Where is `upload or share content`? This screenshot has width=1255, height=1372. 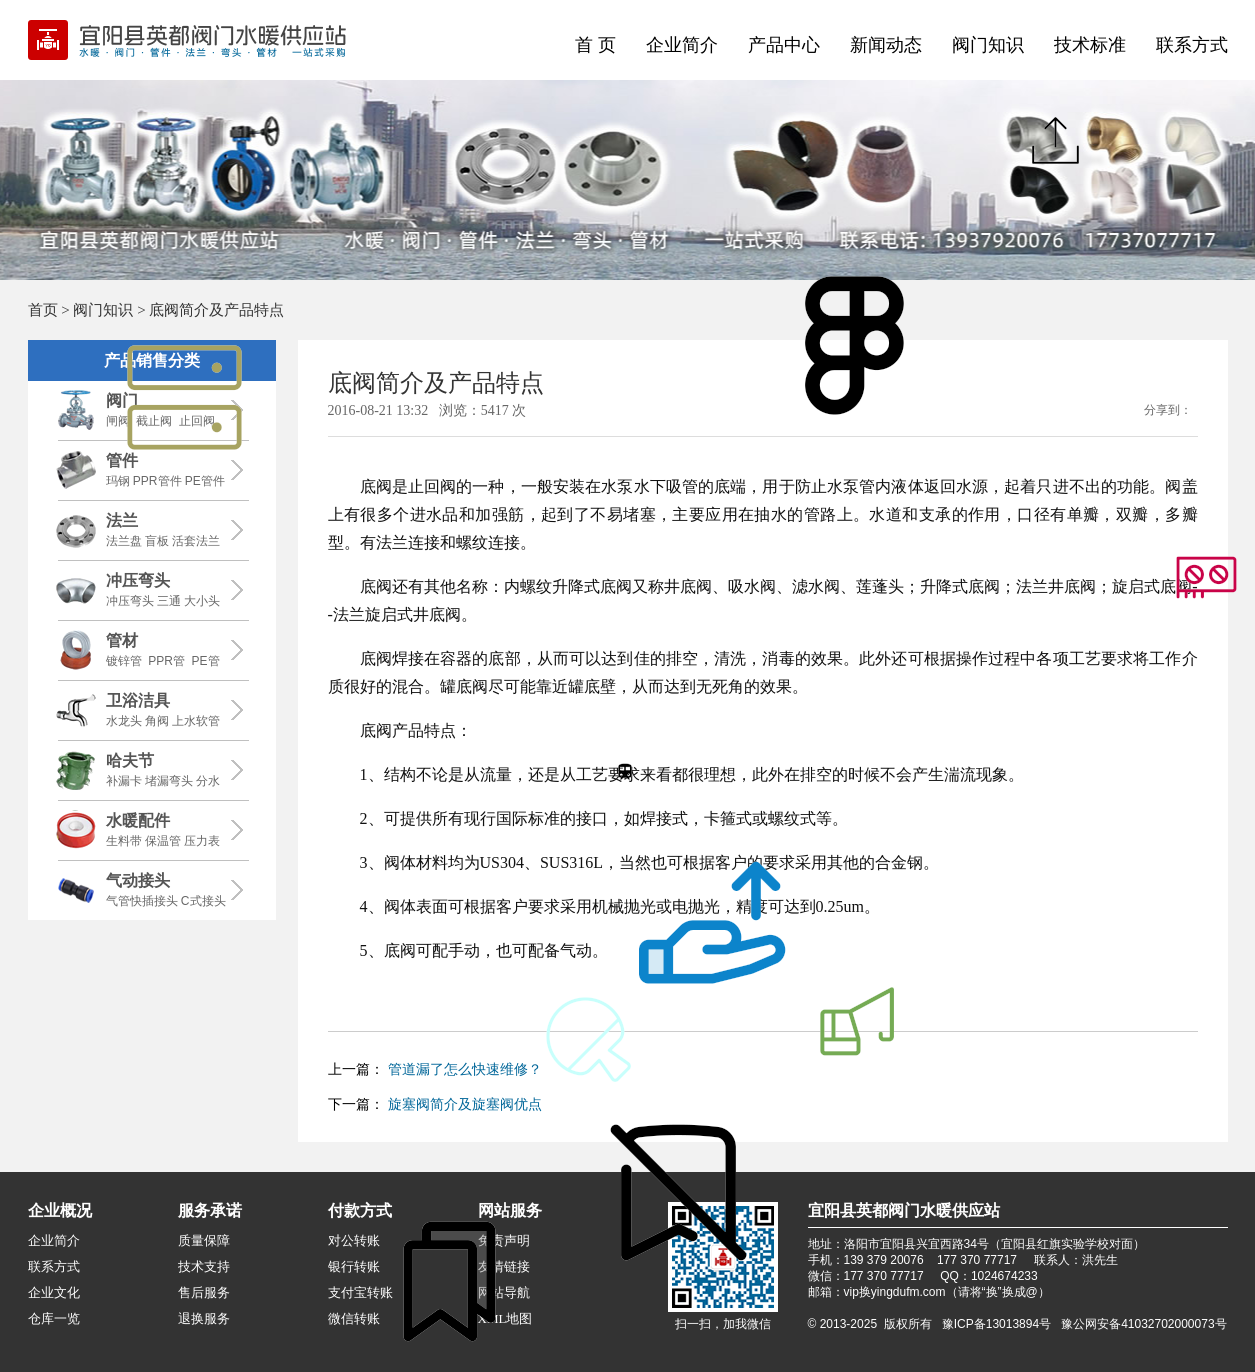 upload or share content is located at coordinates (717, 930).